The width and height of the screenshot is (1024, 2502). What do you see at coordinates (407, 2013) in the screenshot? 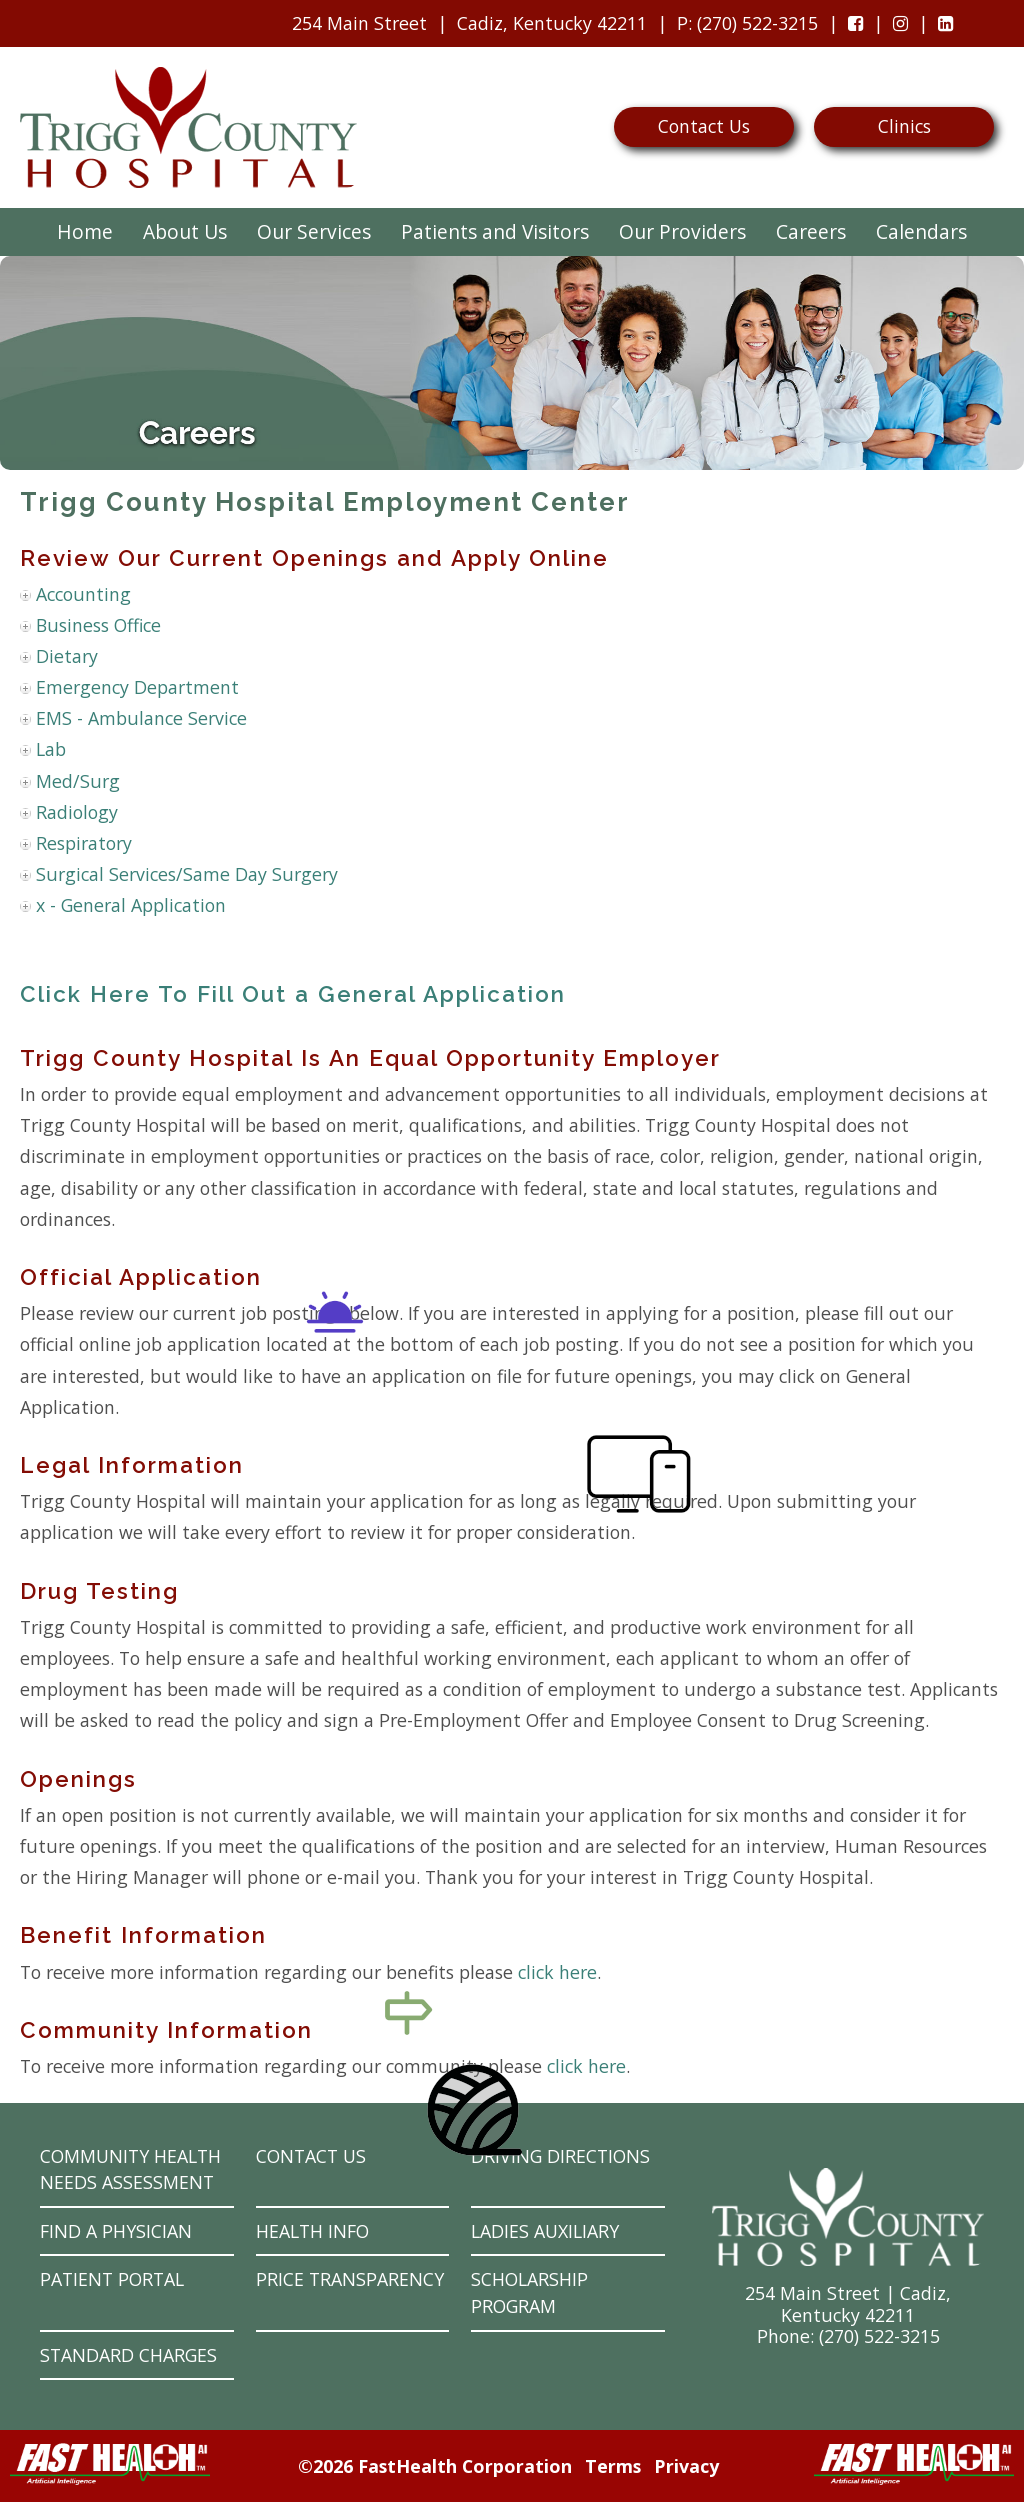
I see `navigate to directions or wayfinding` at bounding box center [407, 2013].